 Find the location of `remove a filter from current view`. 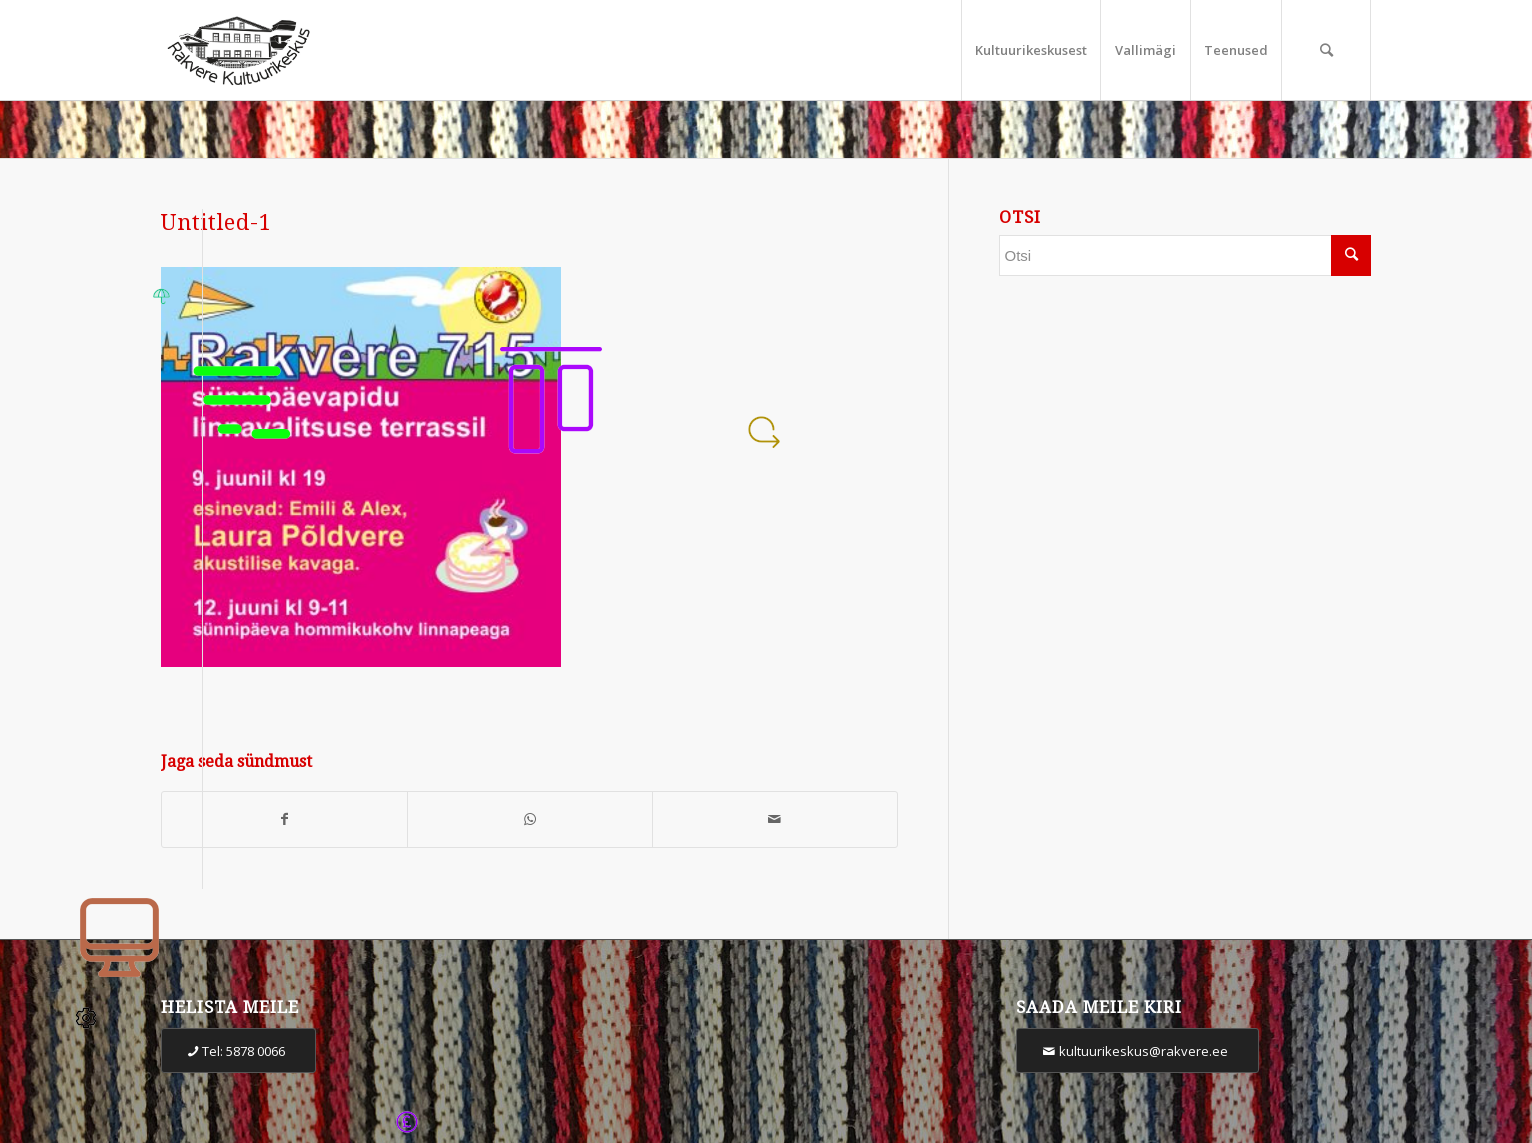

remove a filter from current view is located at coordinates (237, 400).